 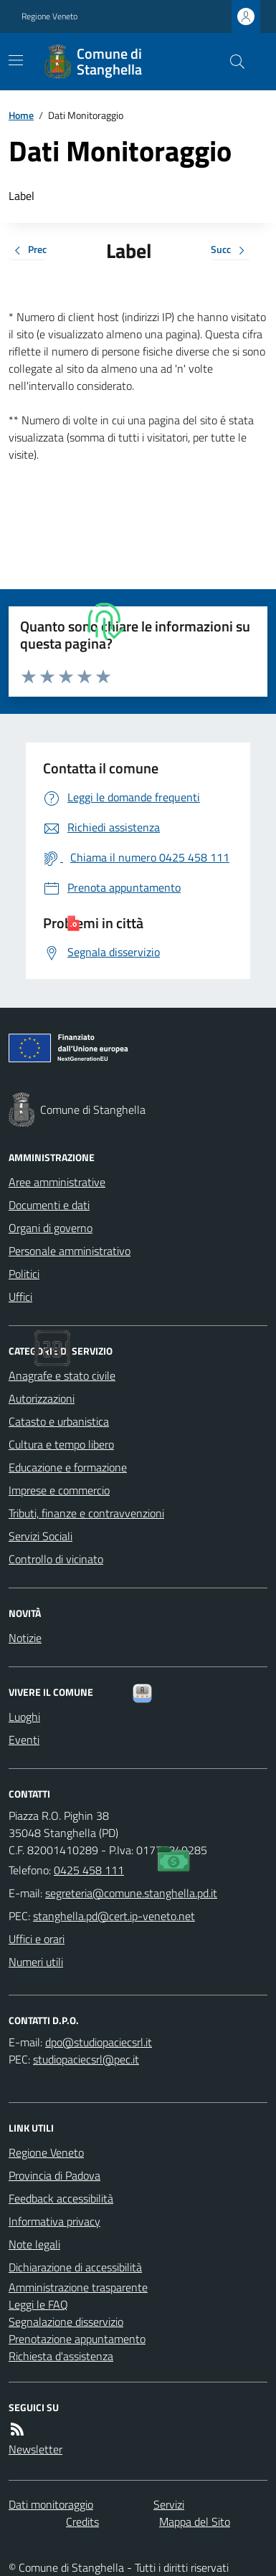 I want to click on object file type indicator, so click(x=73, y=923).